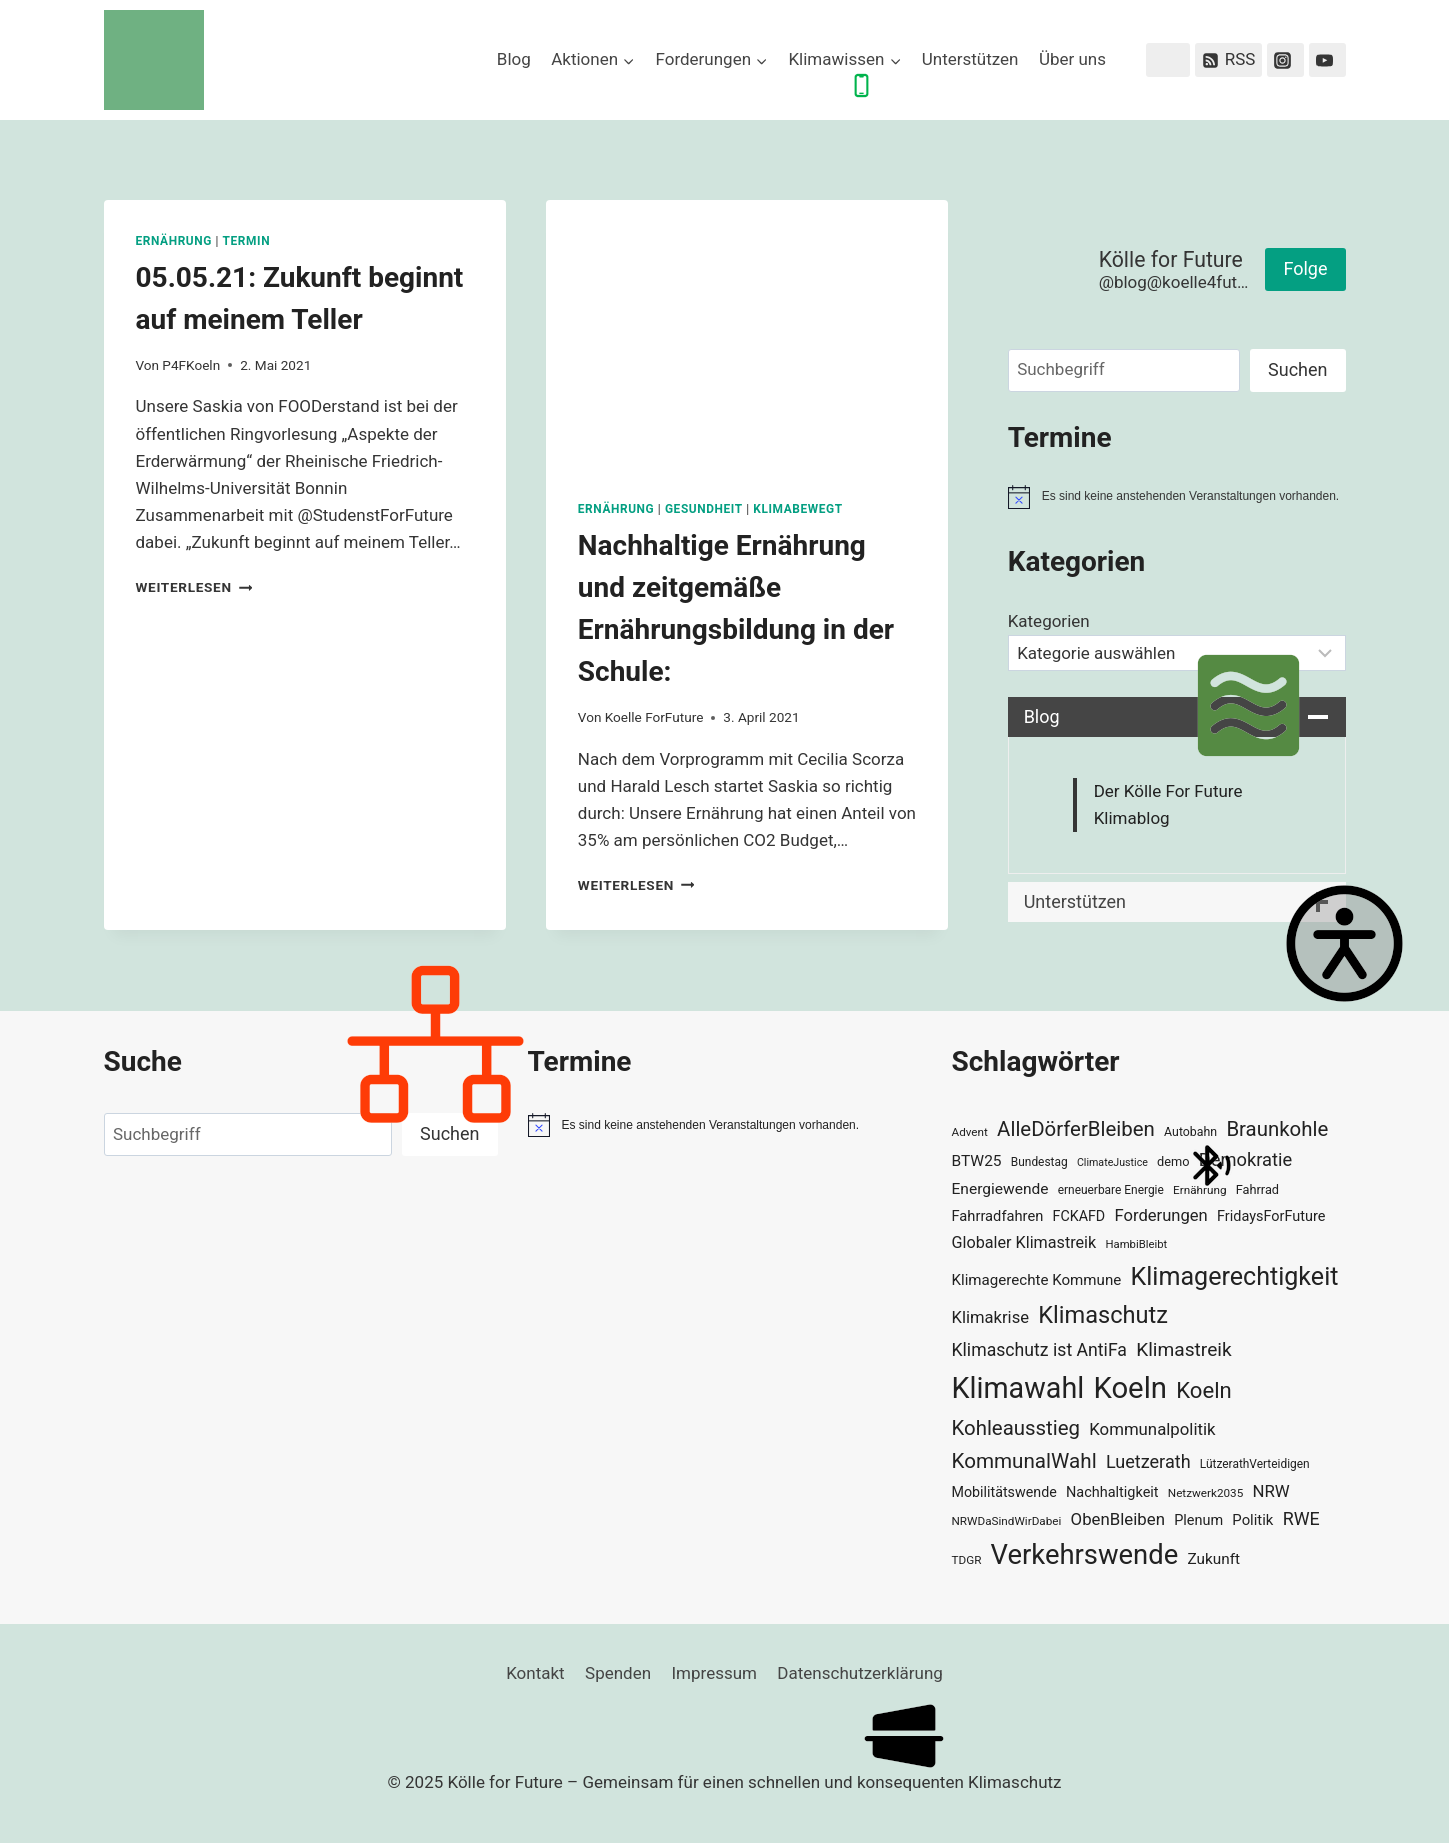  Describe the element at coordinates (1344, 943) in the screenshot. I see `access user profile or account settings` at that location.